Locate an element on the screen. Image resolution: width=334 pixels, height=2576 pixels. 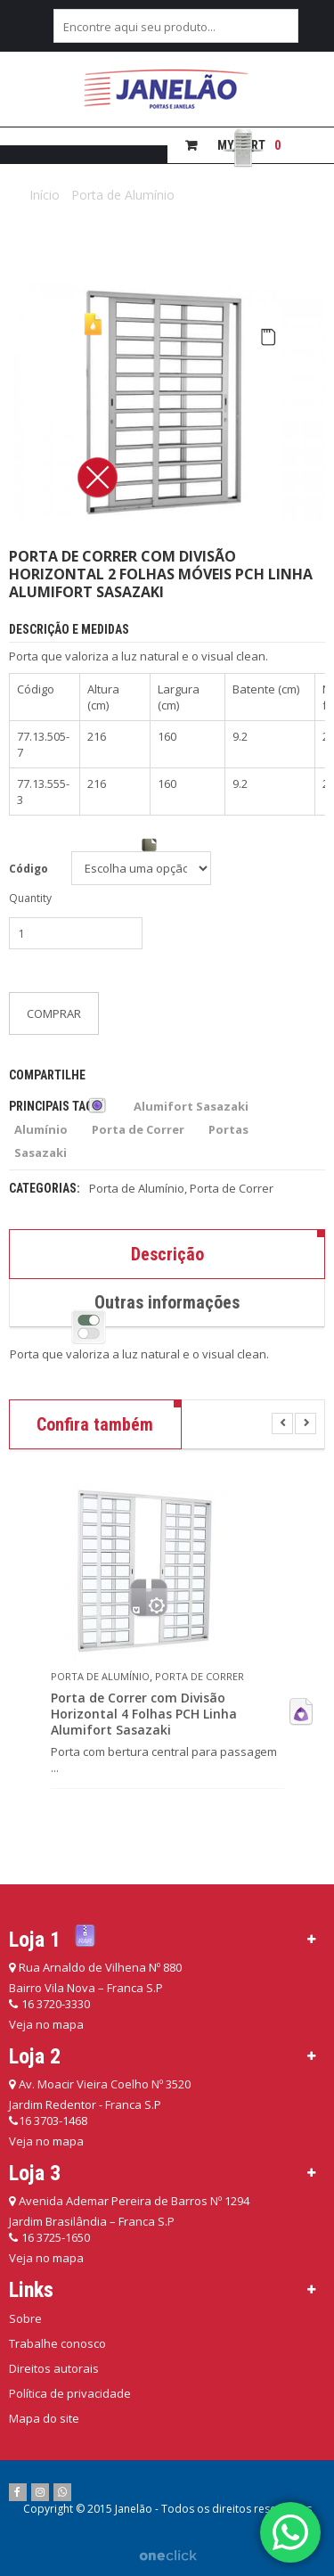
open system tweaks or customization settings is located at coordinates (88, 1326).